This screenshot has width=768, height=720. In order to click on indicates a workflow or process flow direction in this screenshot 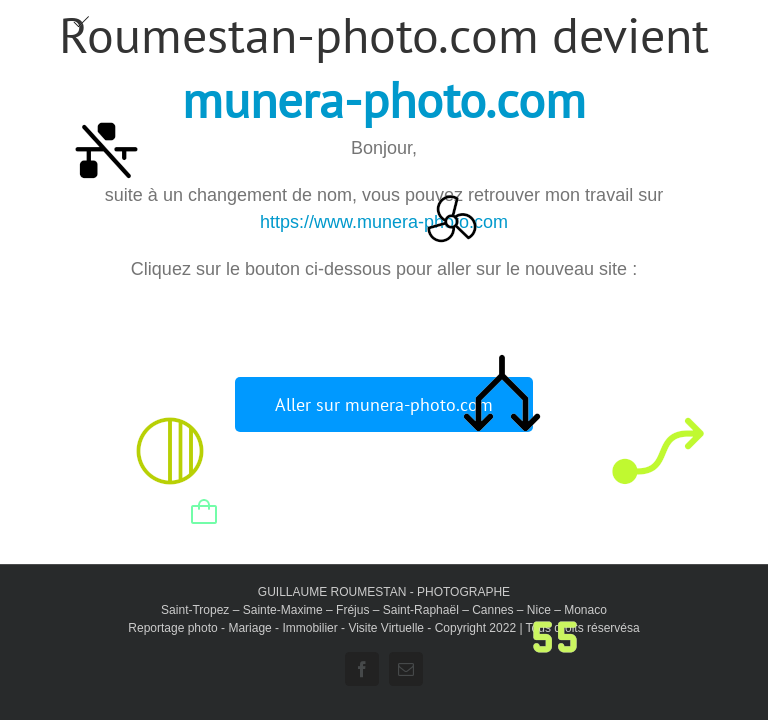, I will do `click(656, 452)`.